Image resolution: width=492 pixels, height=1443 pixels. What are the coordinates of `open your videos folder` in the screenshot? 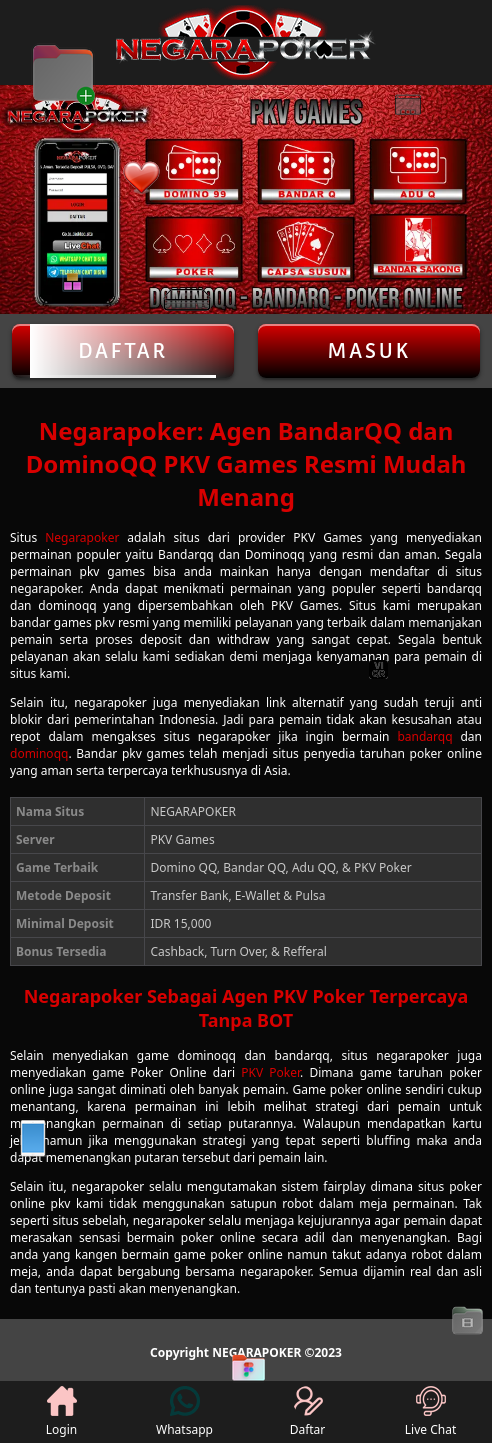 It's located at (467, 1320).